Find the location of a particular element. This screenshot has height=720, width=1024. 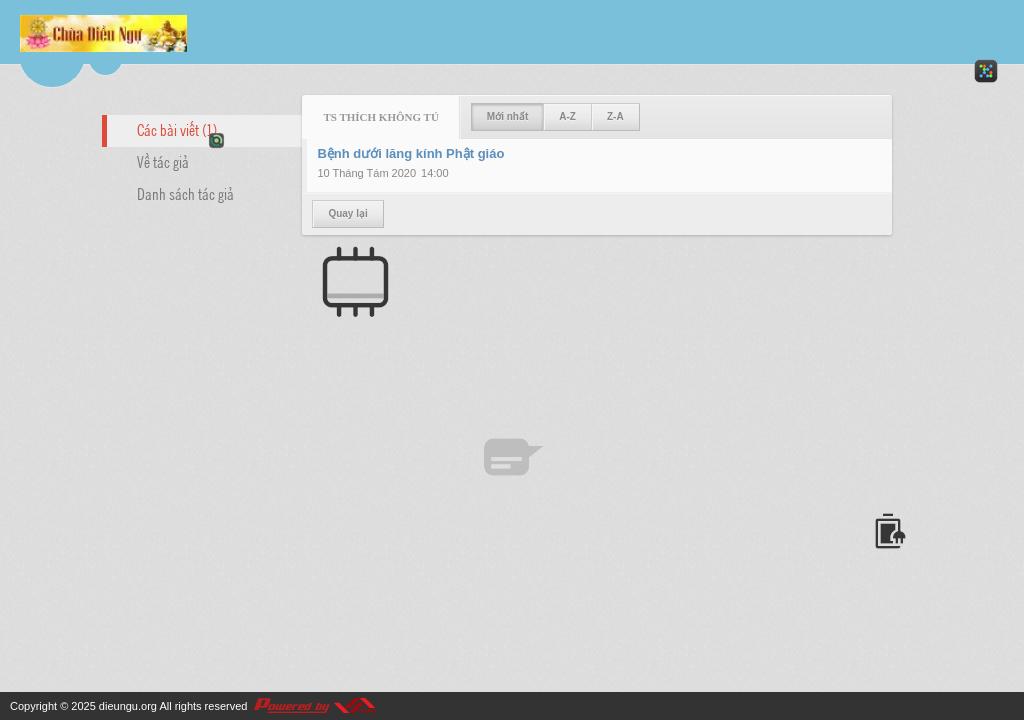

open the void linux application is located at coordinates (216, 140).